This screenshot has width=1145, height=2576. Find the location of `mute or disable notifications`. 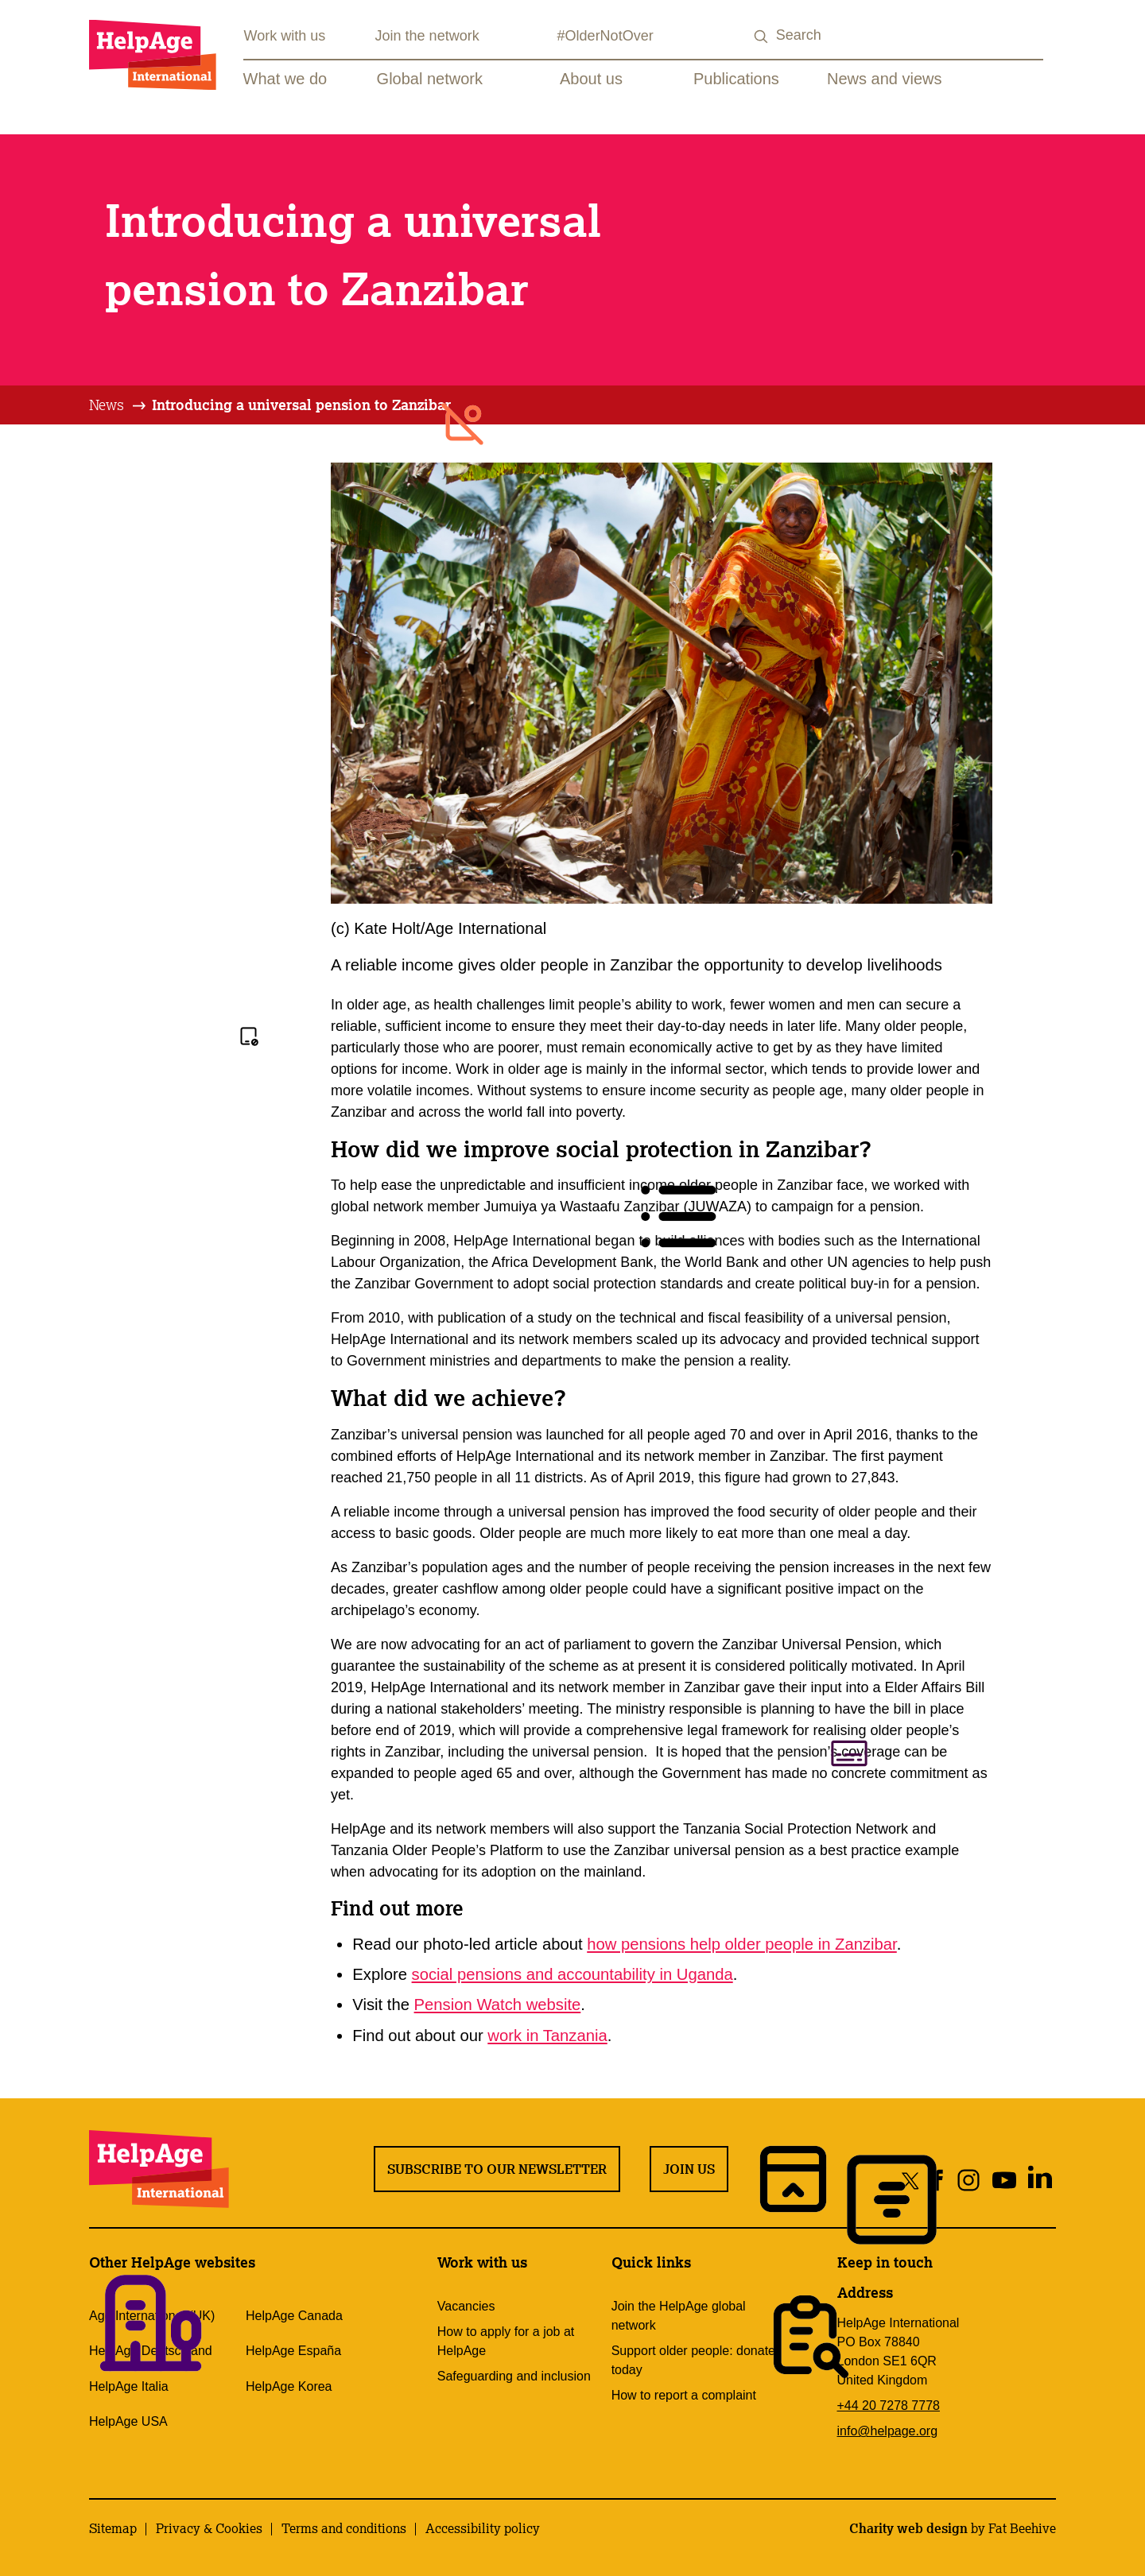

mute or disable notifications is located at coordinates (462, 424).